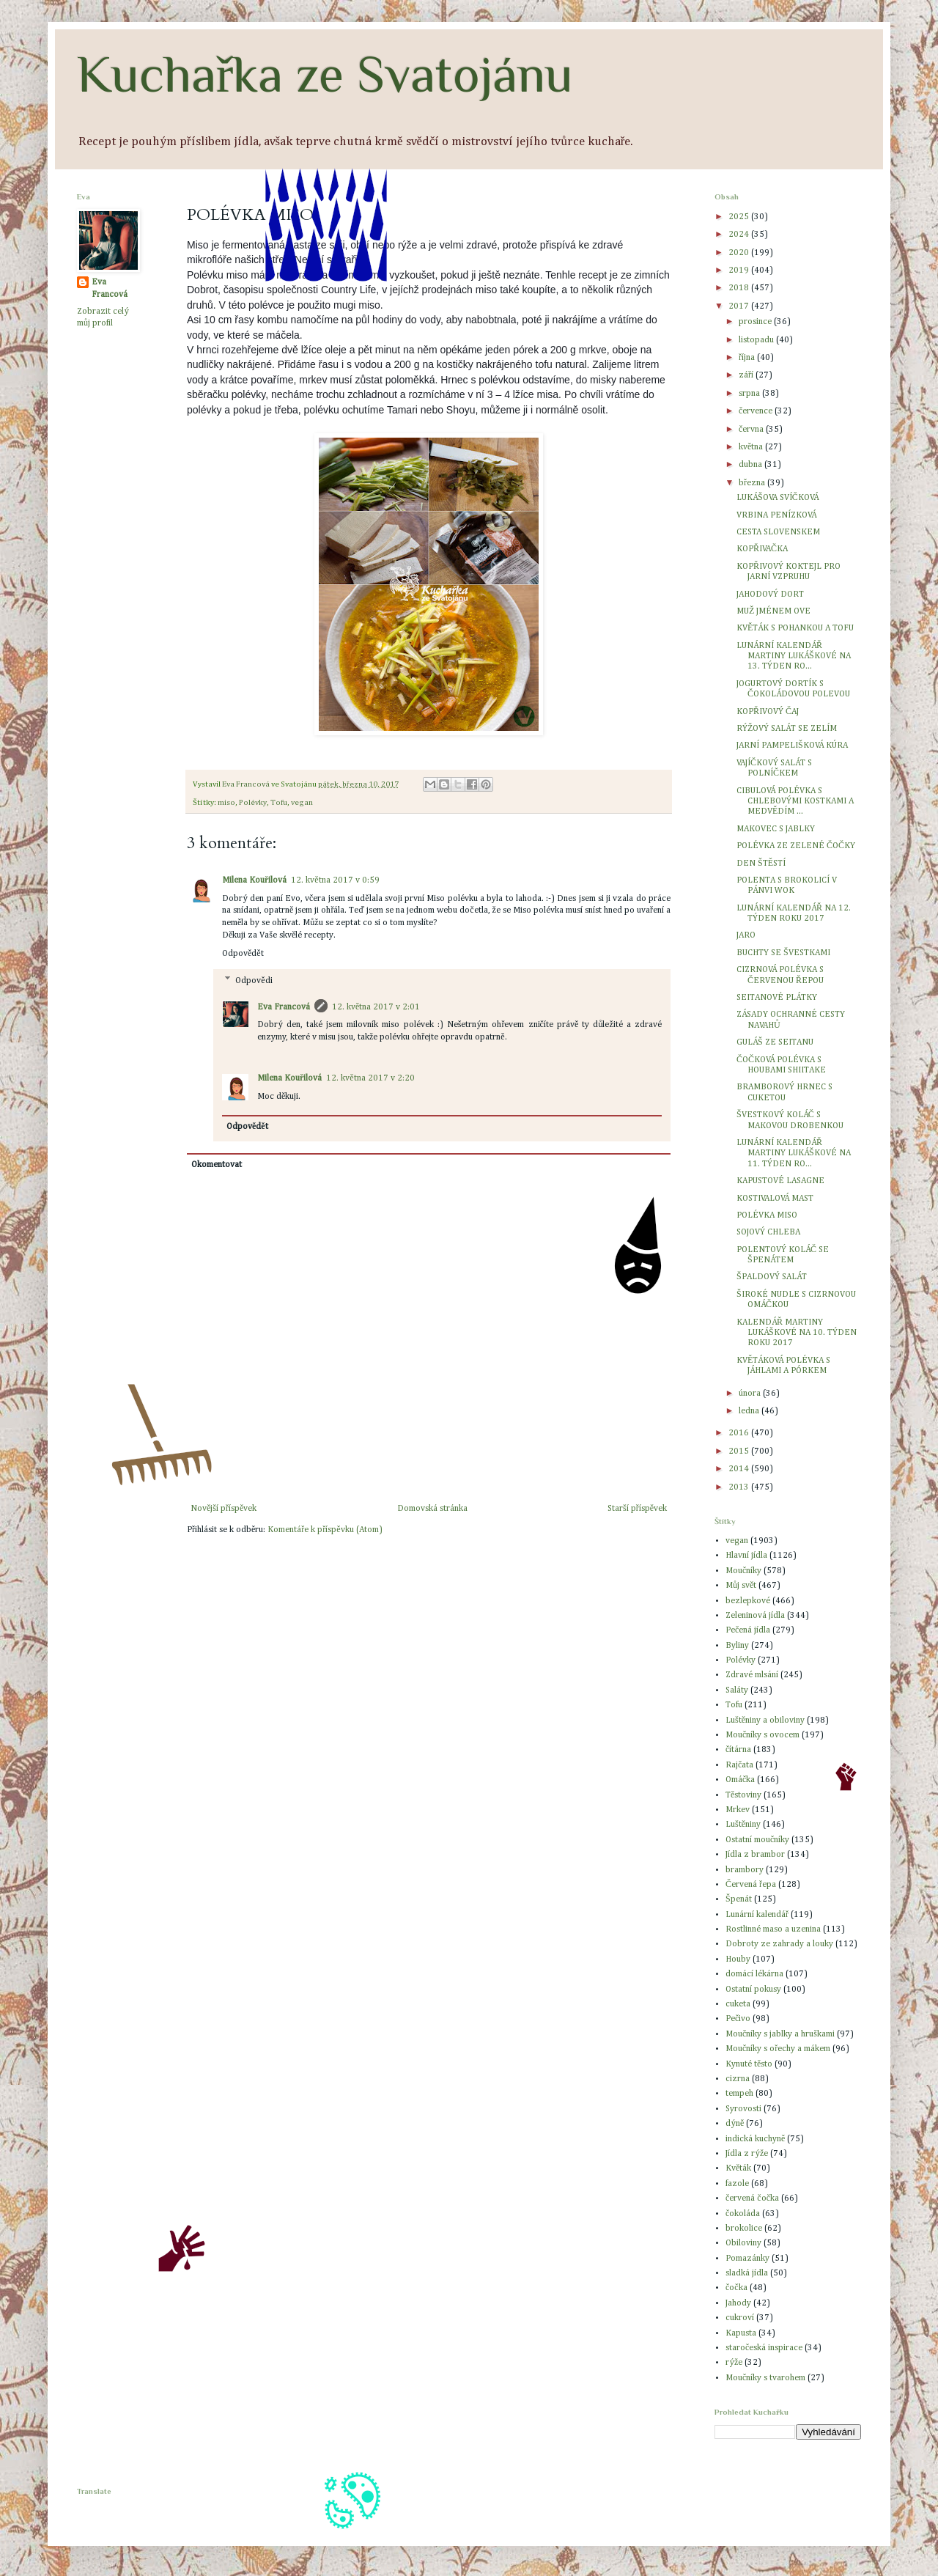 This screenshot has width=938, height=2576. I want to click on indicates a spike trap or hazard zone, so click(326, 221).